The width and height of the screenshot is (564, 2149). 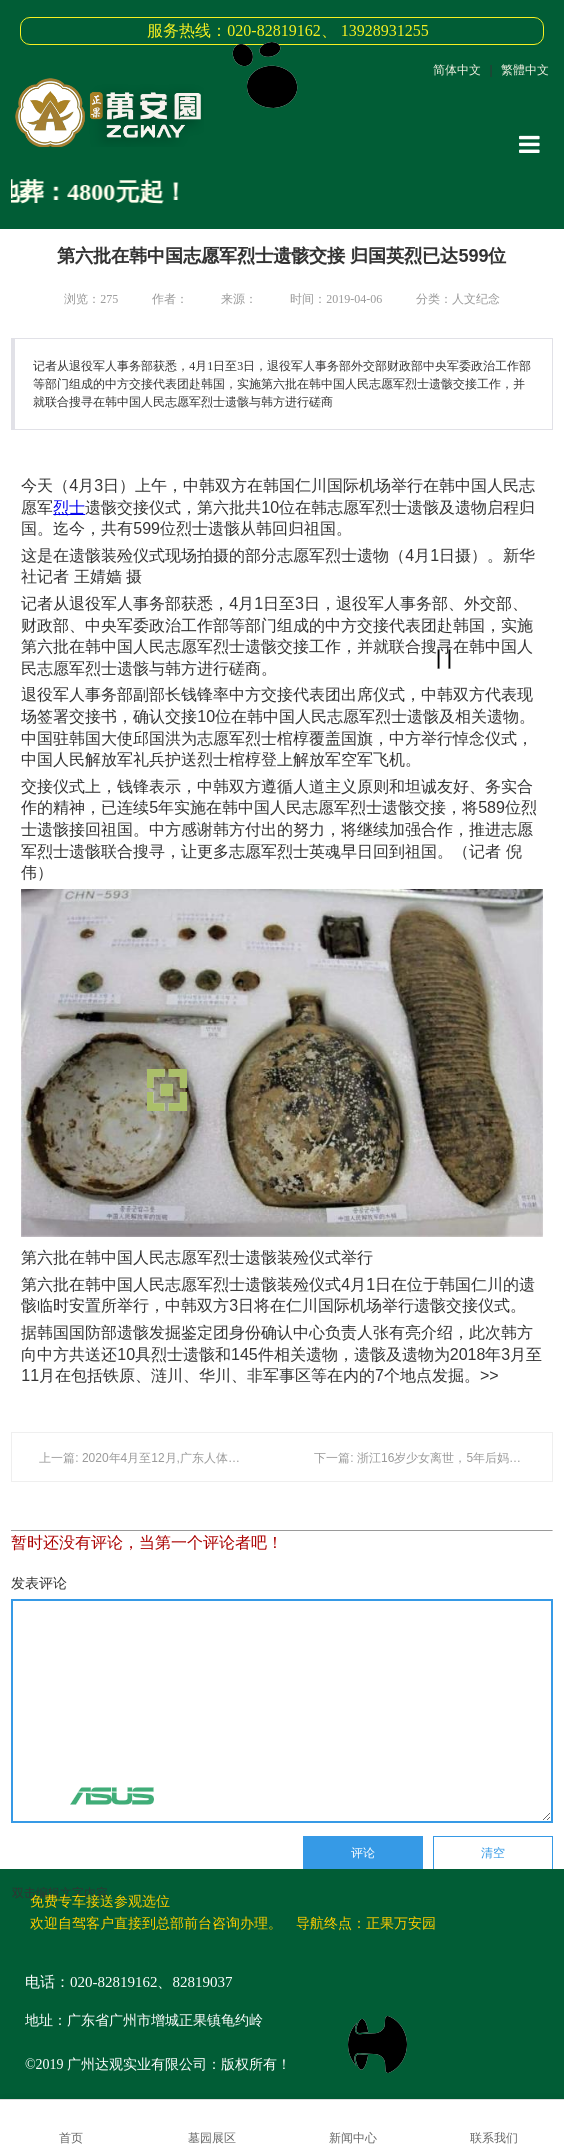 I want to click on havells brand logo, so click(x=377, y=2044).